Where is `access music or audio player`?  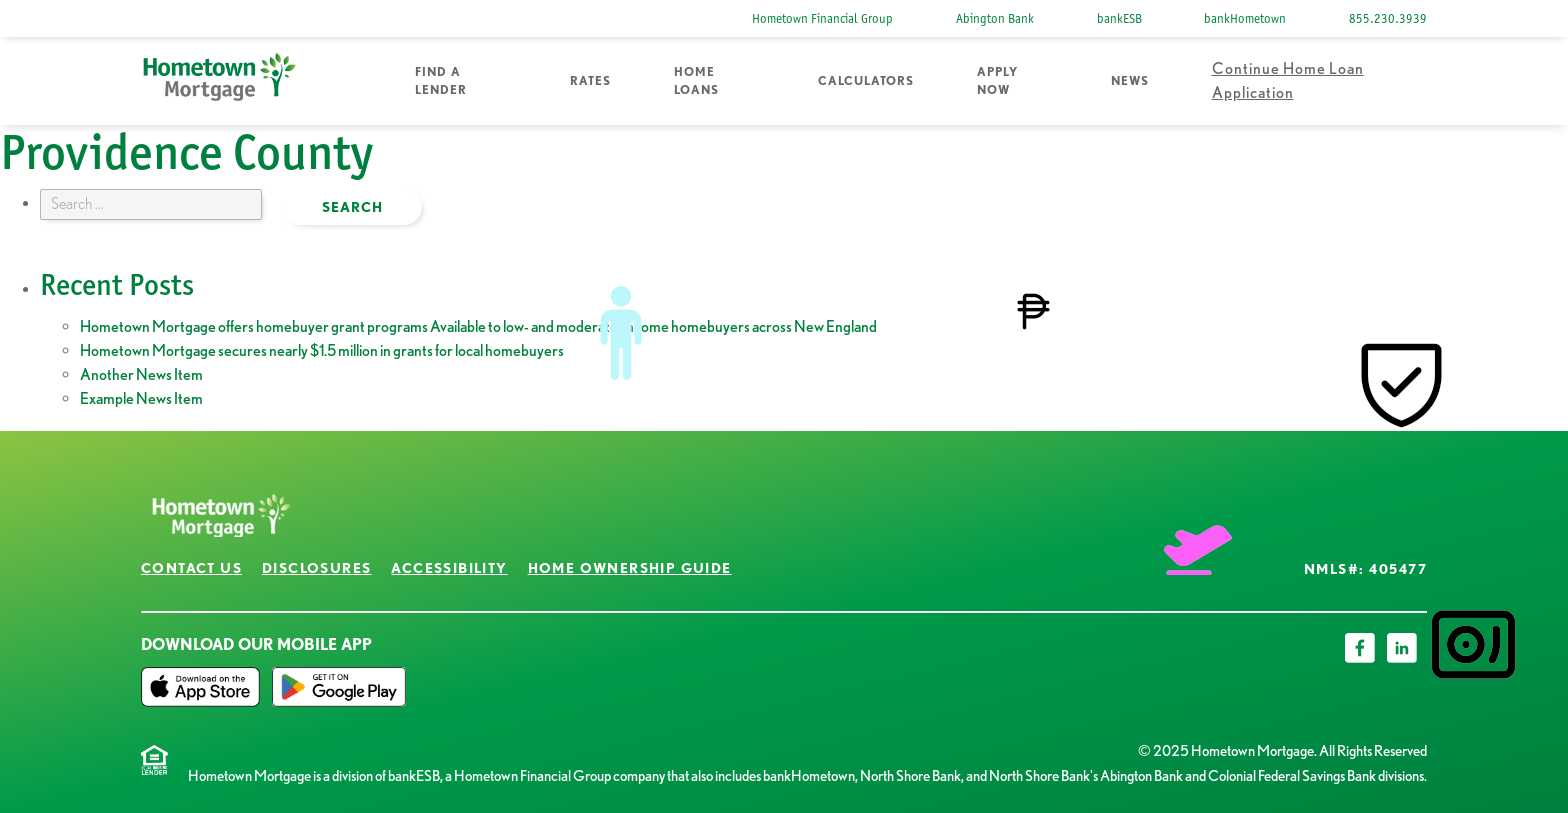 access music or audio player is located at coordinates (1473, 644).